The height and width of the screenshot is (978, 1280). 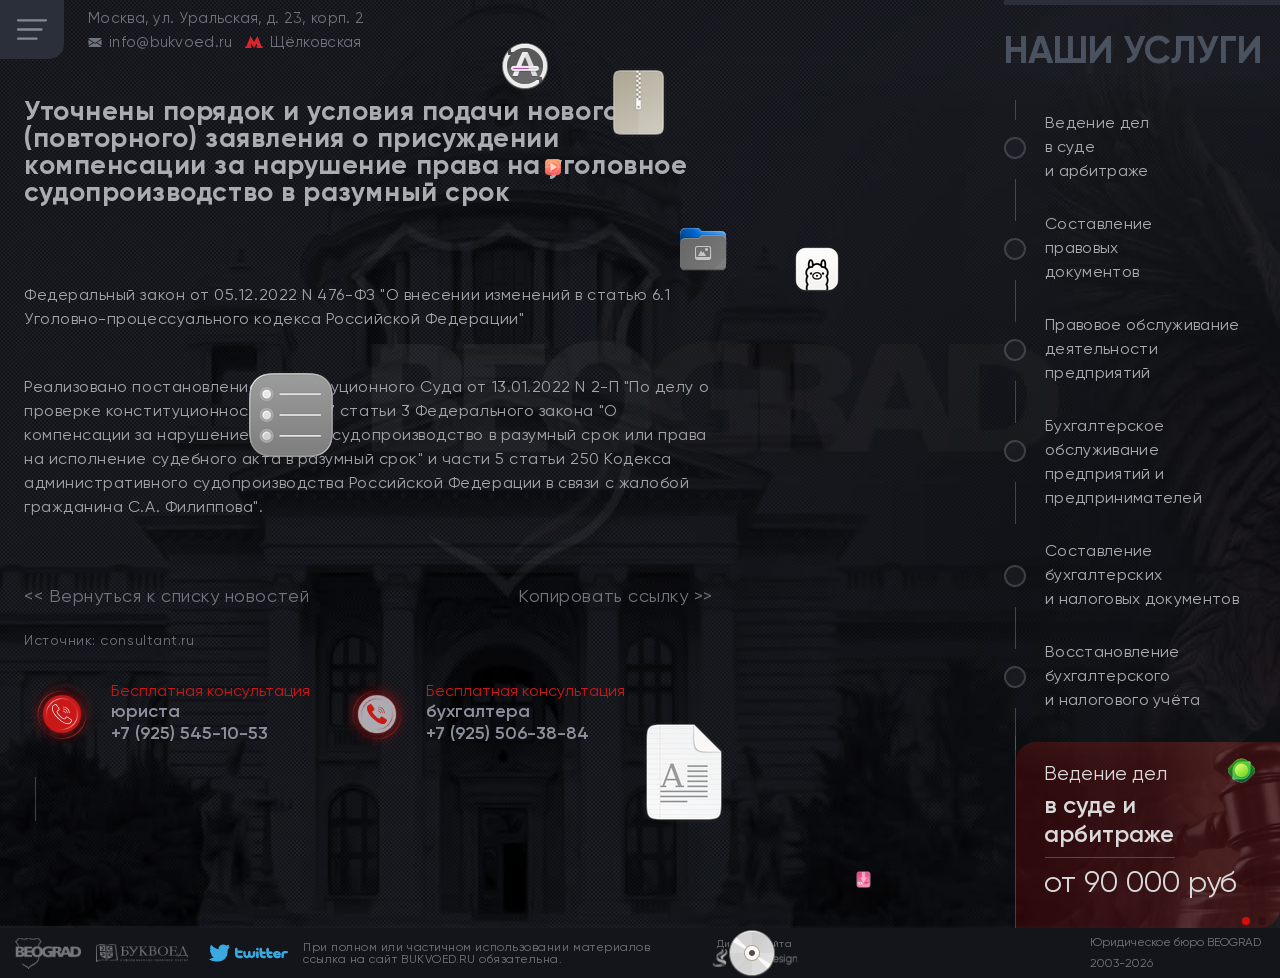 What do you see at coordinates (684, 772) in the screenshot?
I see `a rich text or formatted document file` at bounding box center [684, 772].